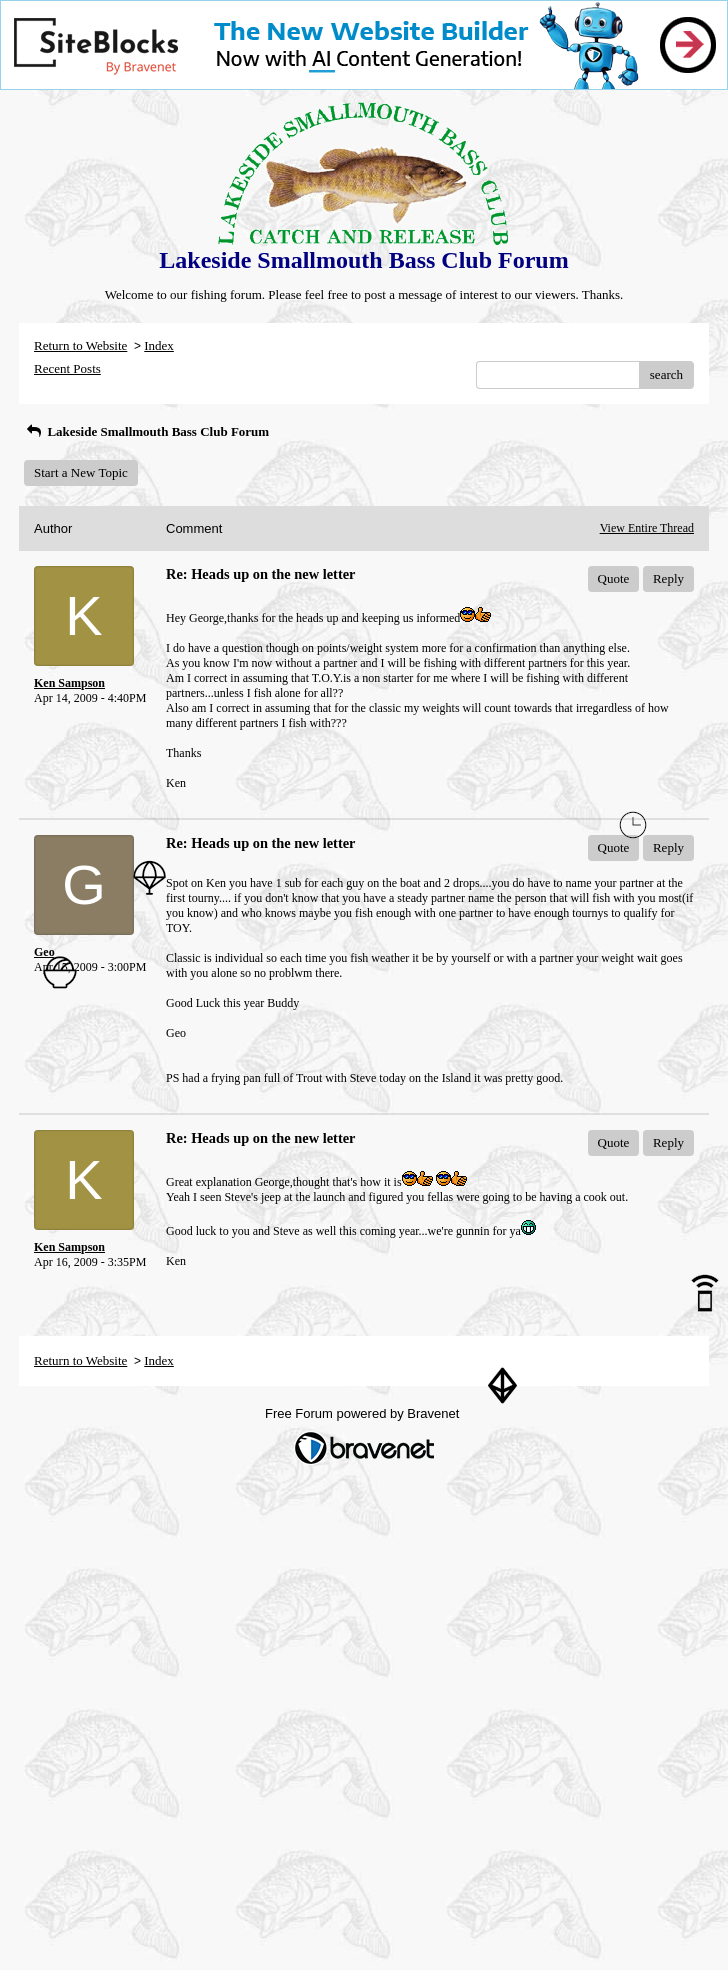 This screenshot has width=728, height=1970. Describe the element at coordinates (60, 973) in the screenshot. I see `view food or meal options` at that location.